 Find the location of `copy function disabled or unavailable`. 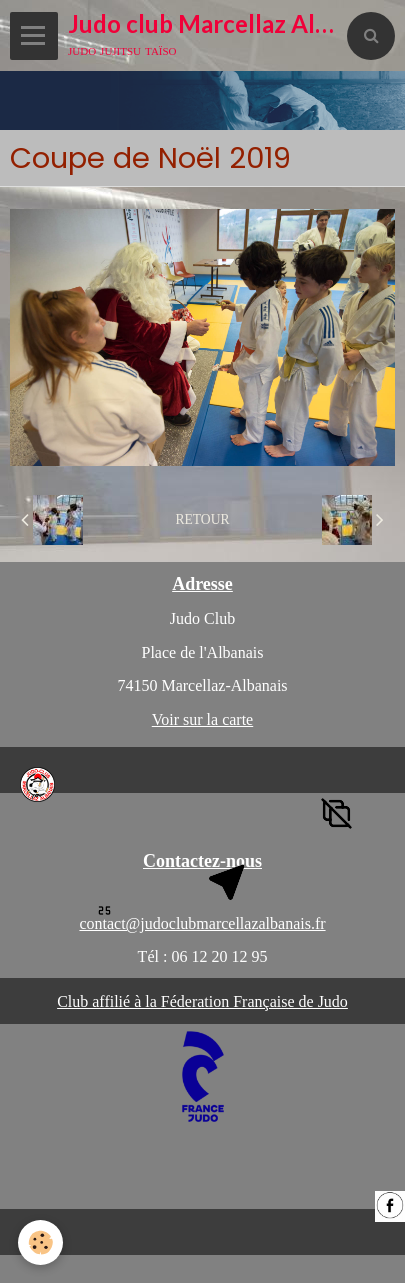

copy function disabled or unavailable is located at coordinates (336, 813).